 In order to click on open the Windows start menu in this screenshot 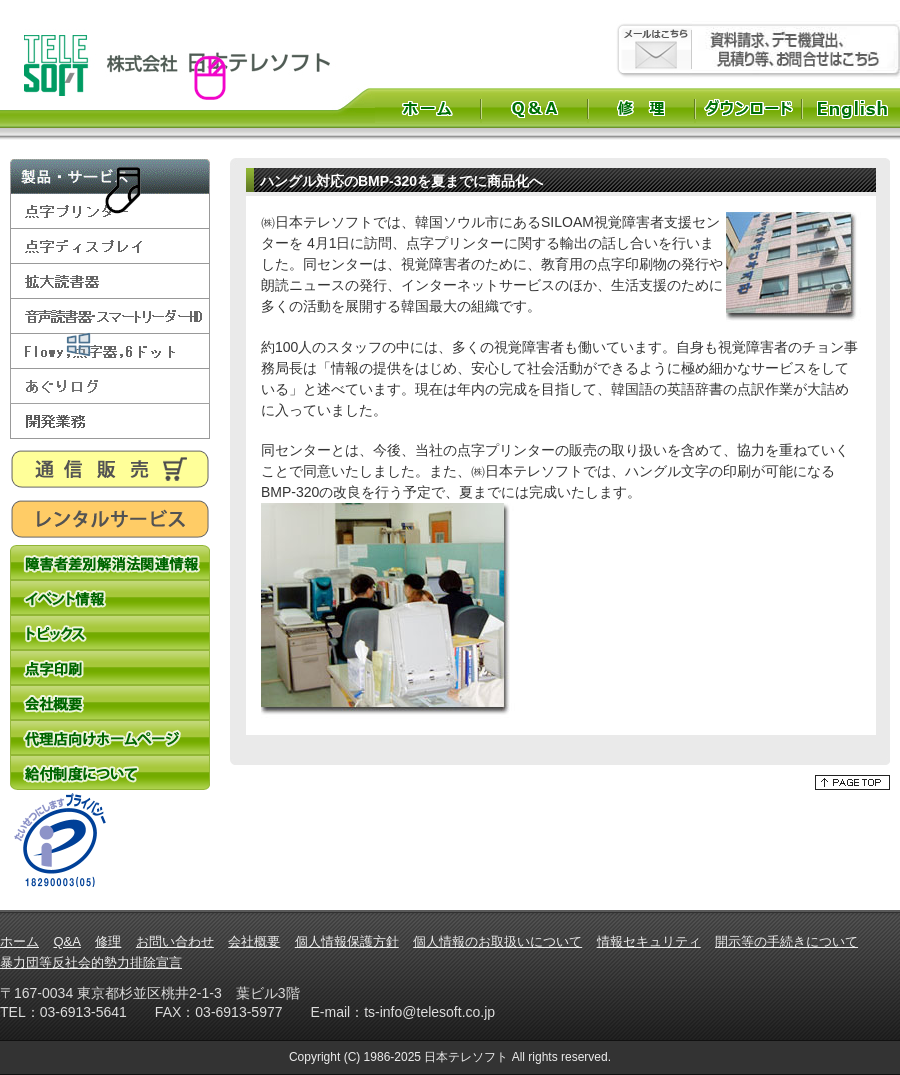, I will do `click(79, 344)`.